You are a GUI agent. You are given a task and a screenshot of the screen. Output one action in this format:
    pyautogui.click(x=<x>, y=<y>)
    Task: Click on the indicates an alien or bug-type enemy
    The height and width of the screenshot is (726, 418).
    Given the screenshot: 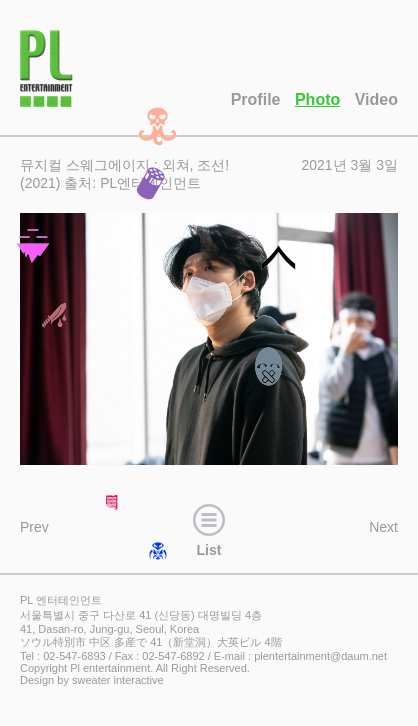 What is the action you would take?
    pyautogui.click(x=158, y=551)
    